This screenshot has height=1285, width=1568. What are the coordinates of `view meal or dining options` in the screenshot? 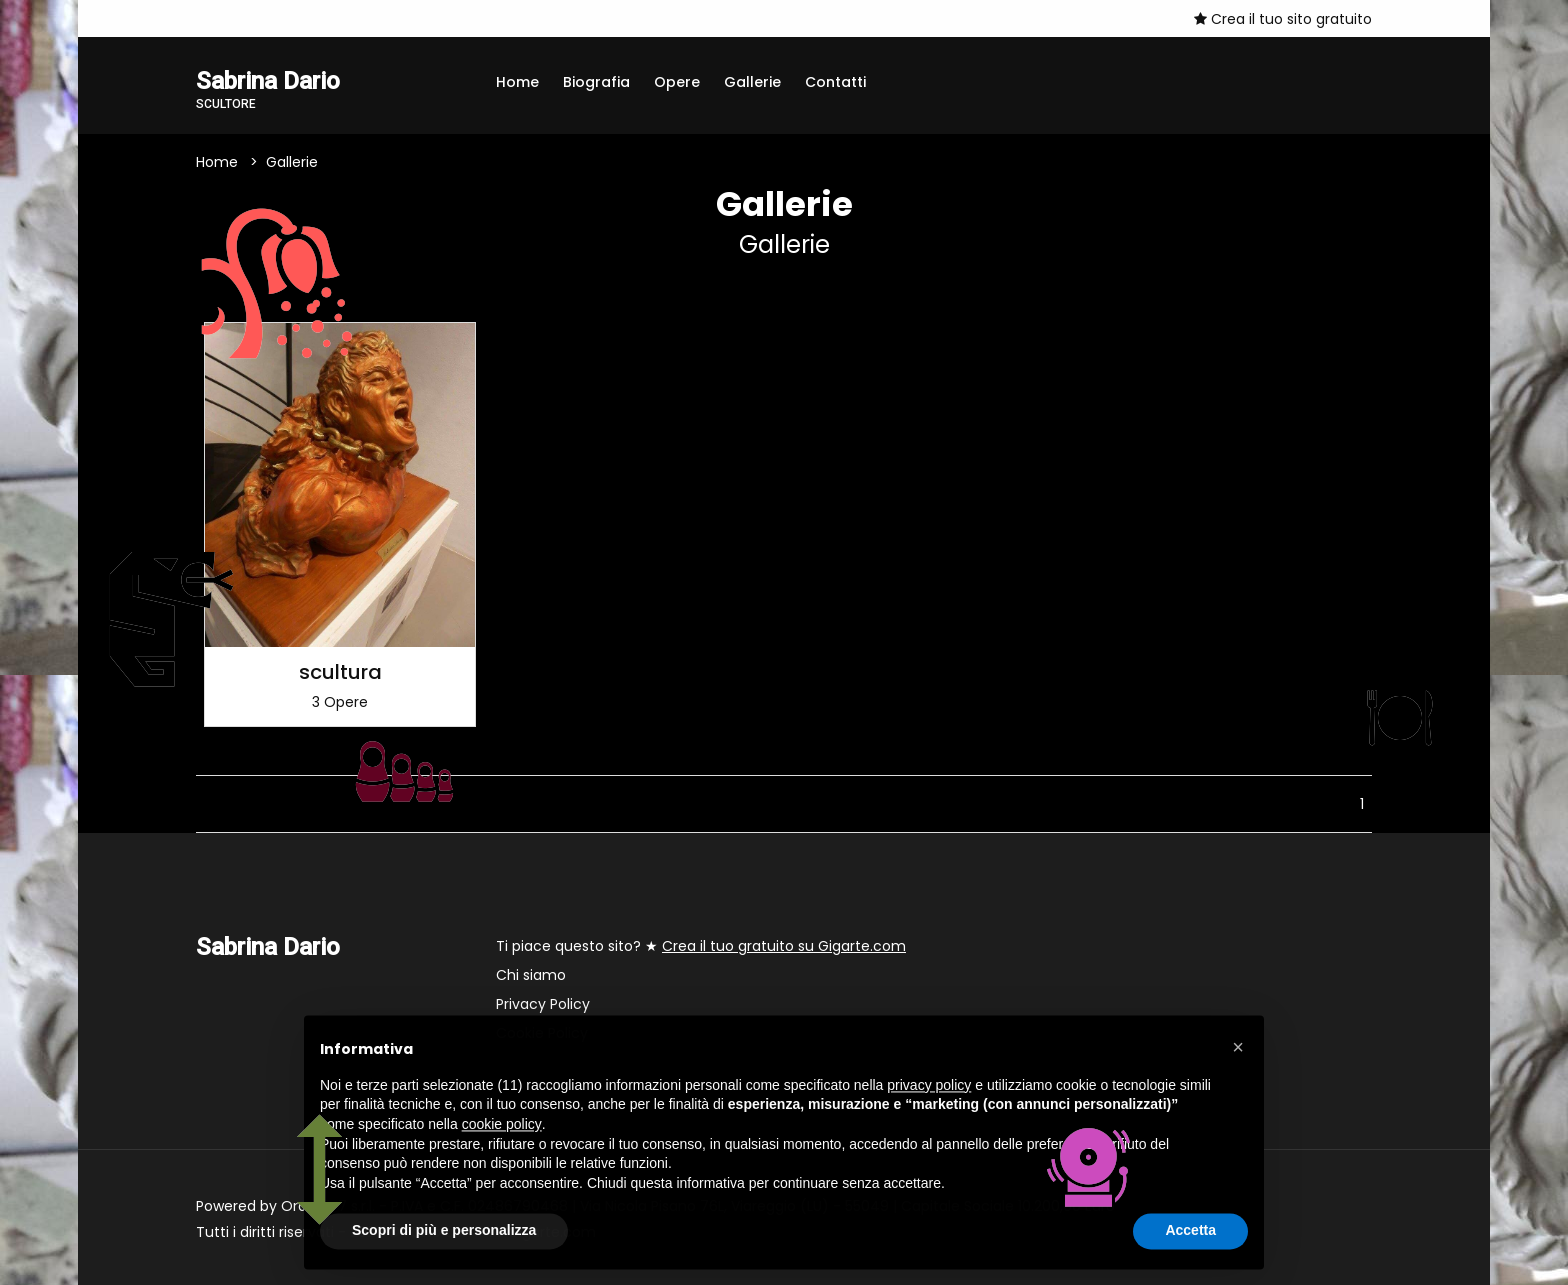 It's located at (1400, 718).